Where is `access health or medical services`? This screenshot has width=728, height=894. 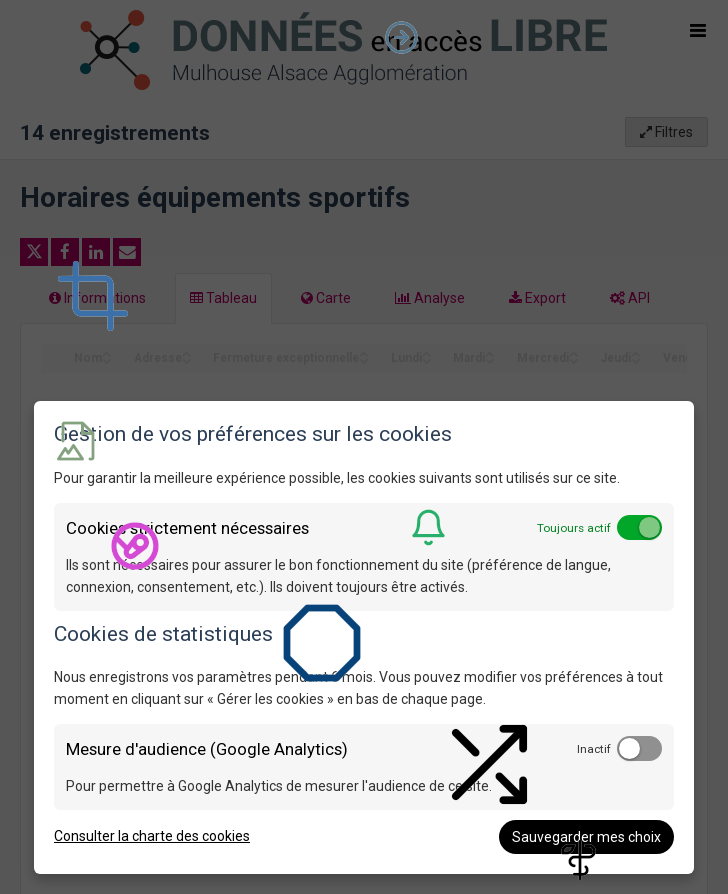
access health or medical services is located at coordinates (580, 860).